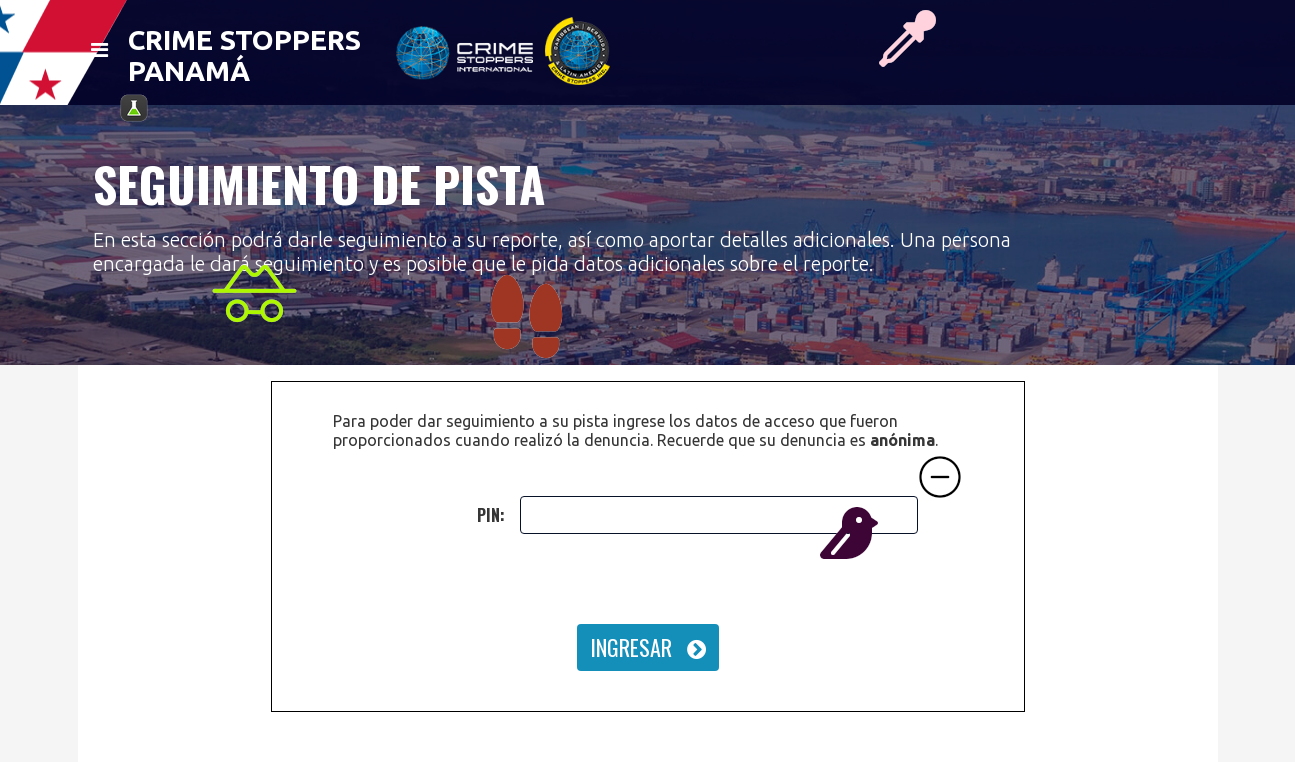 The width and height of the screenshot is (1295, 762). What do you see at coordinates (907, 38) in the screenshot?
I see `pick a color from the canvas` at bounding box center [907, 38].